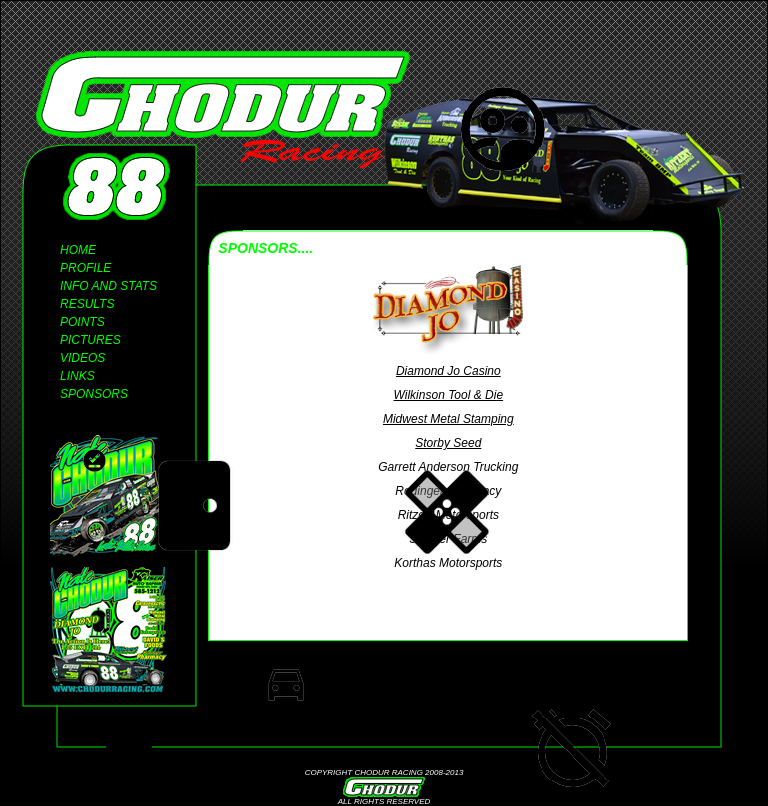 Image resolution: width=768 pixels, height=806 pixels. What do you see at coordinates (194, 505) in the screenshot?
I see `door sensor status indicator` at bounding box center [194, 505].